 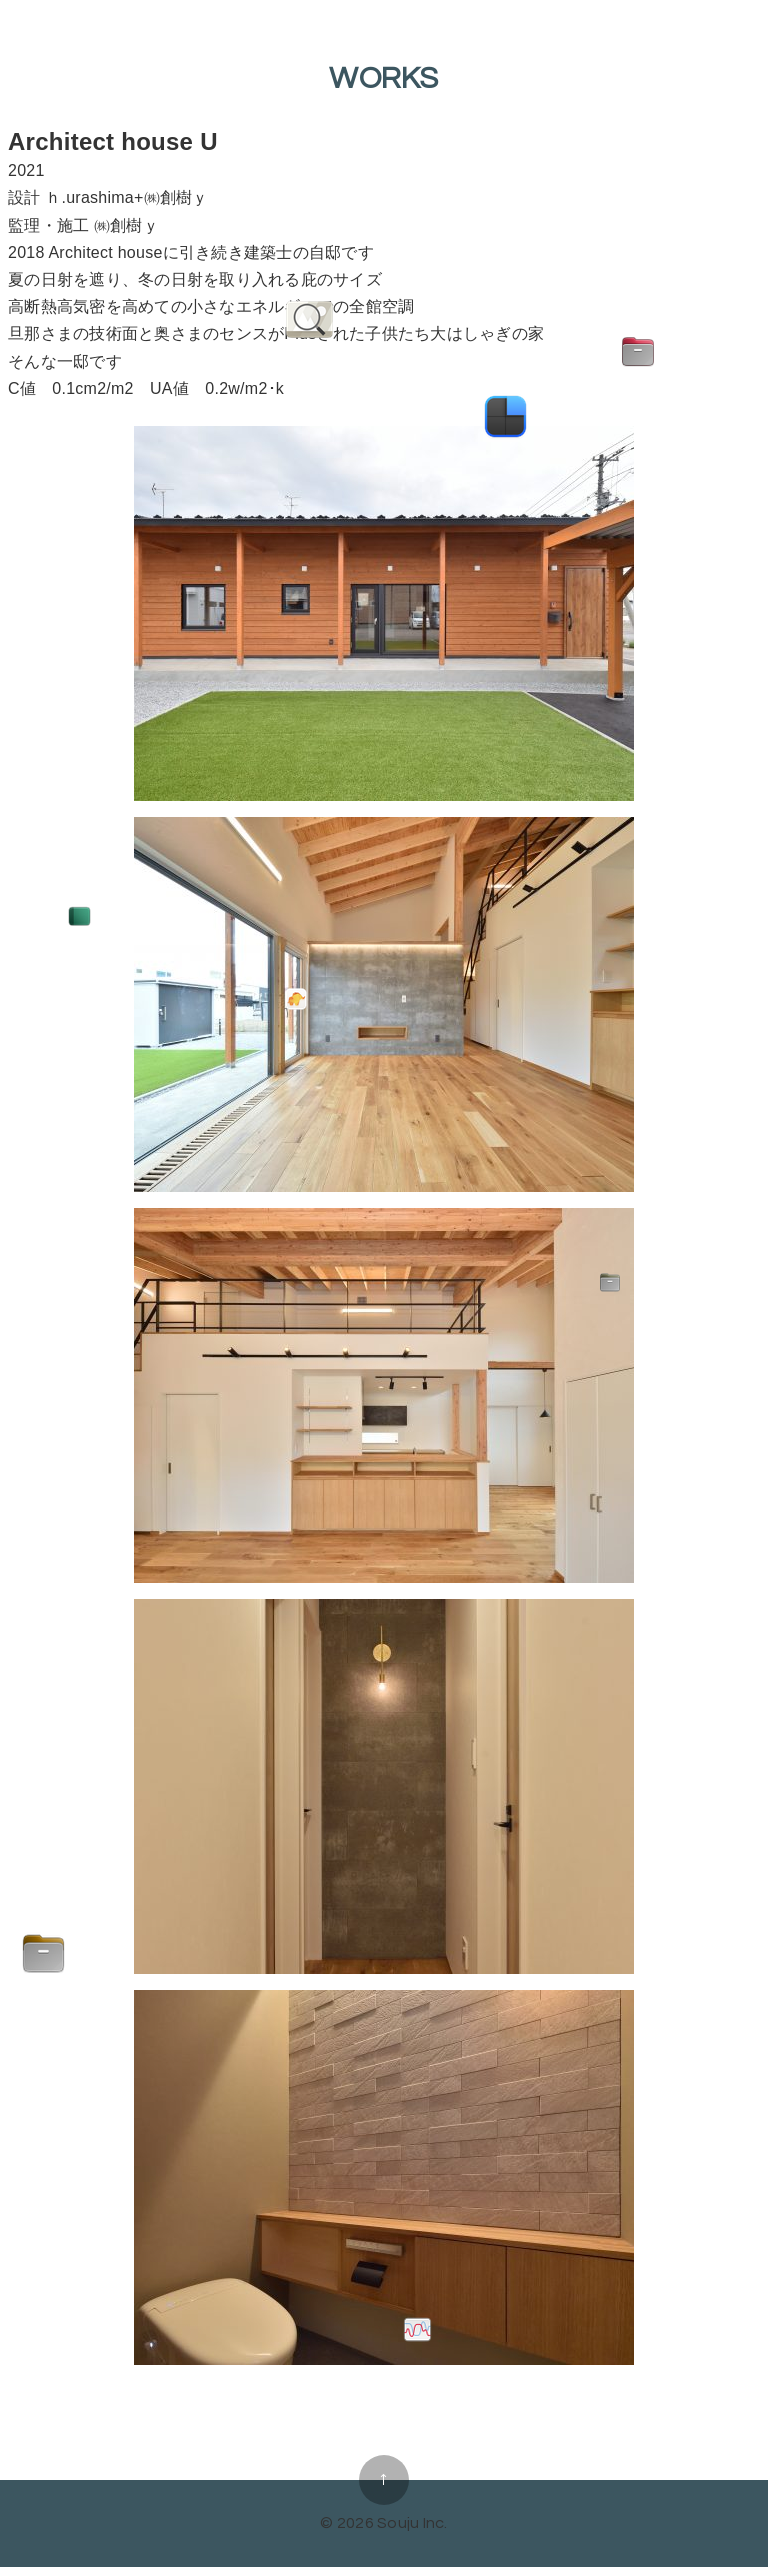 I want to click on open the file manager app, so click(x=610, y=1282).